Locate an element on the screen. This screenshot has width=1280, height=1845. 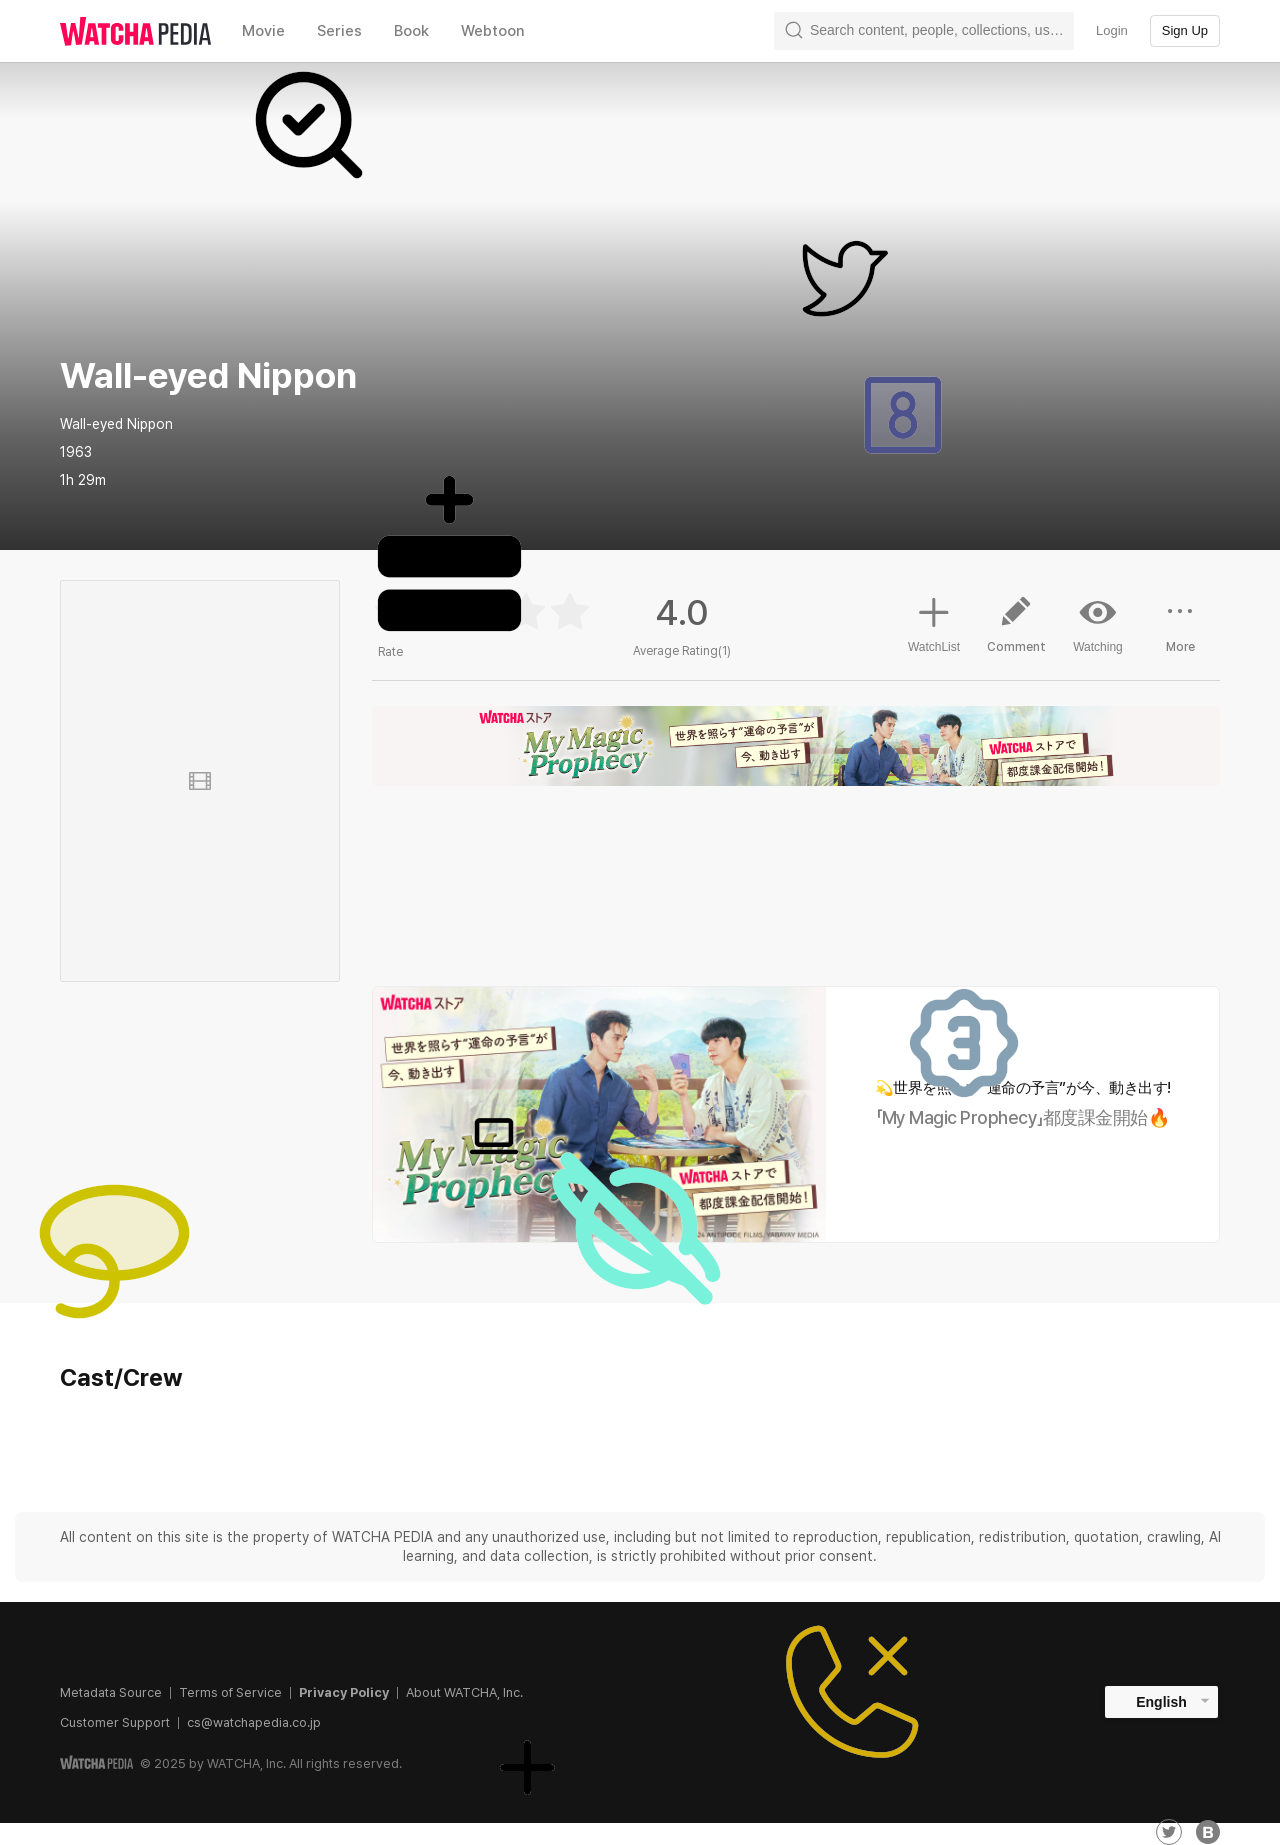
use lasso selection tool is located at coordinates (114, 1243).